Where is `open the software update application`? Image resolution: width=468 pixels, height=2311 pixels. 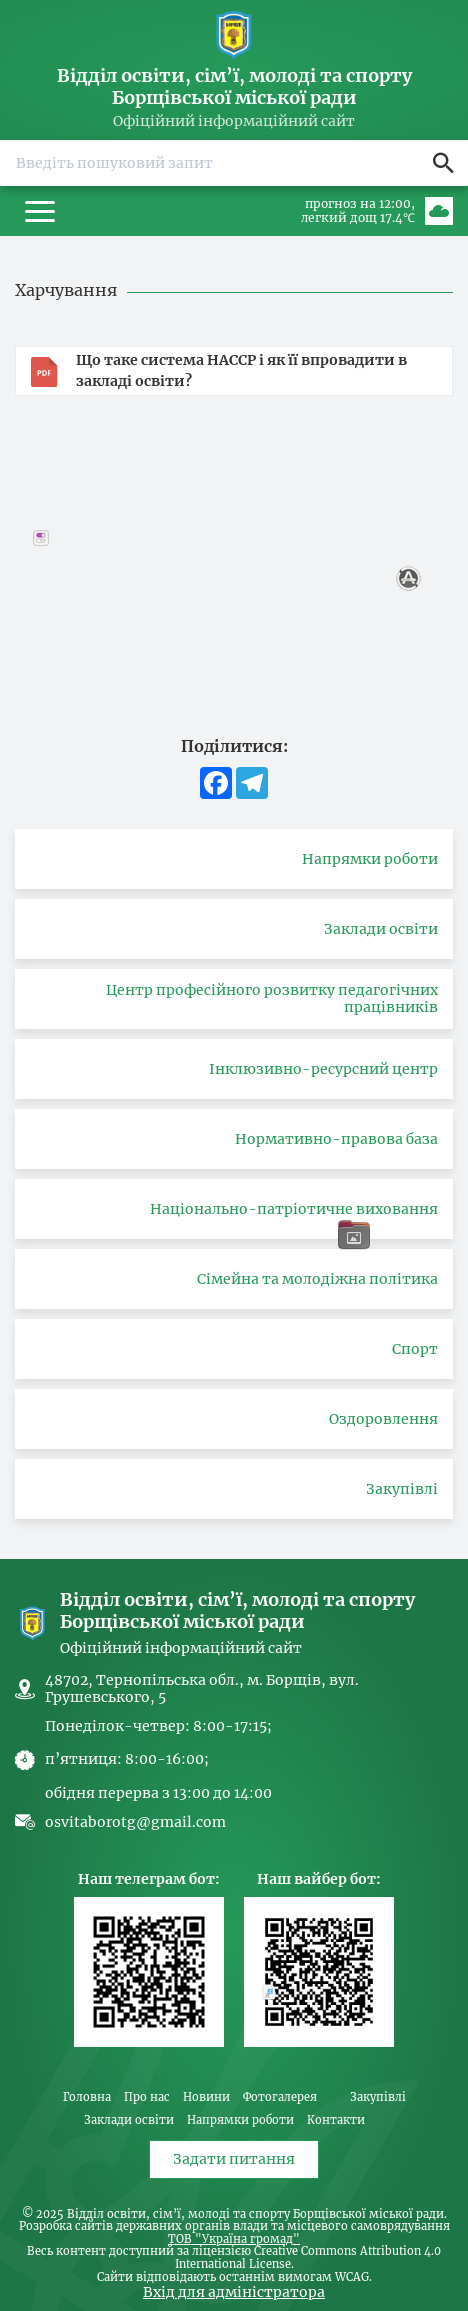
open the software update application is located at coordinates (408, 578).